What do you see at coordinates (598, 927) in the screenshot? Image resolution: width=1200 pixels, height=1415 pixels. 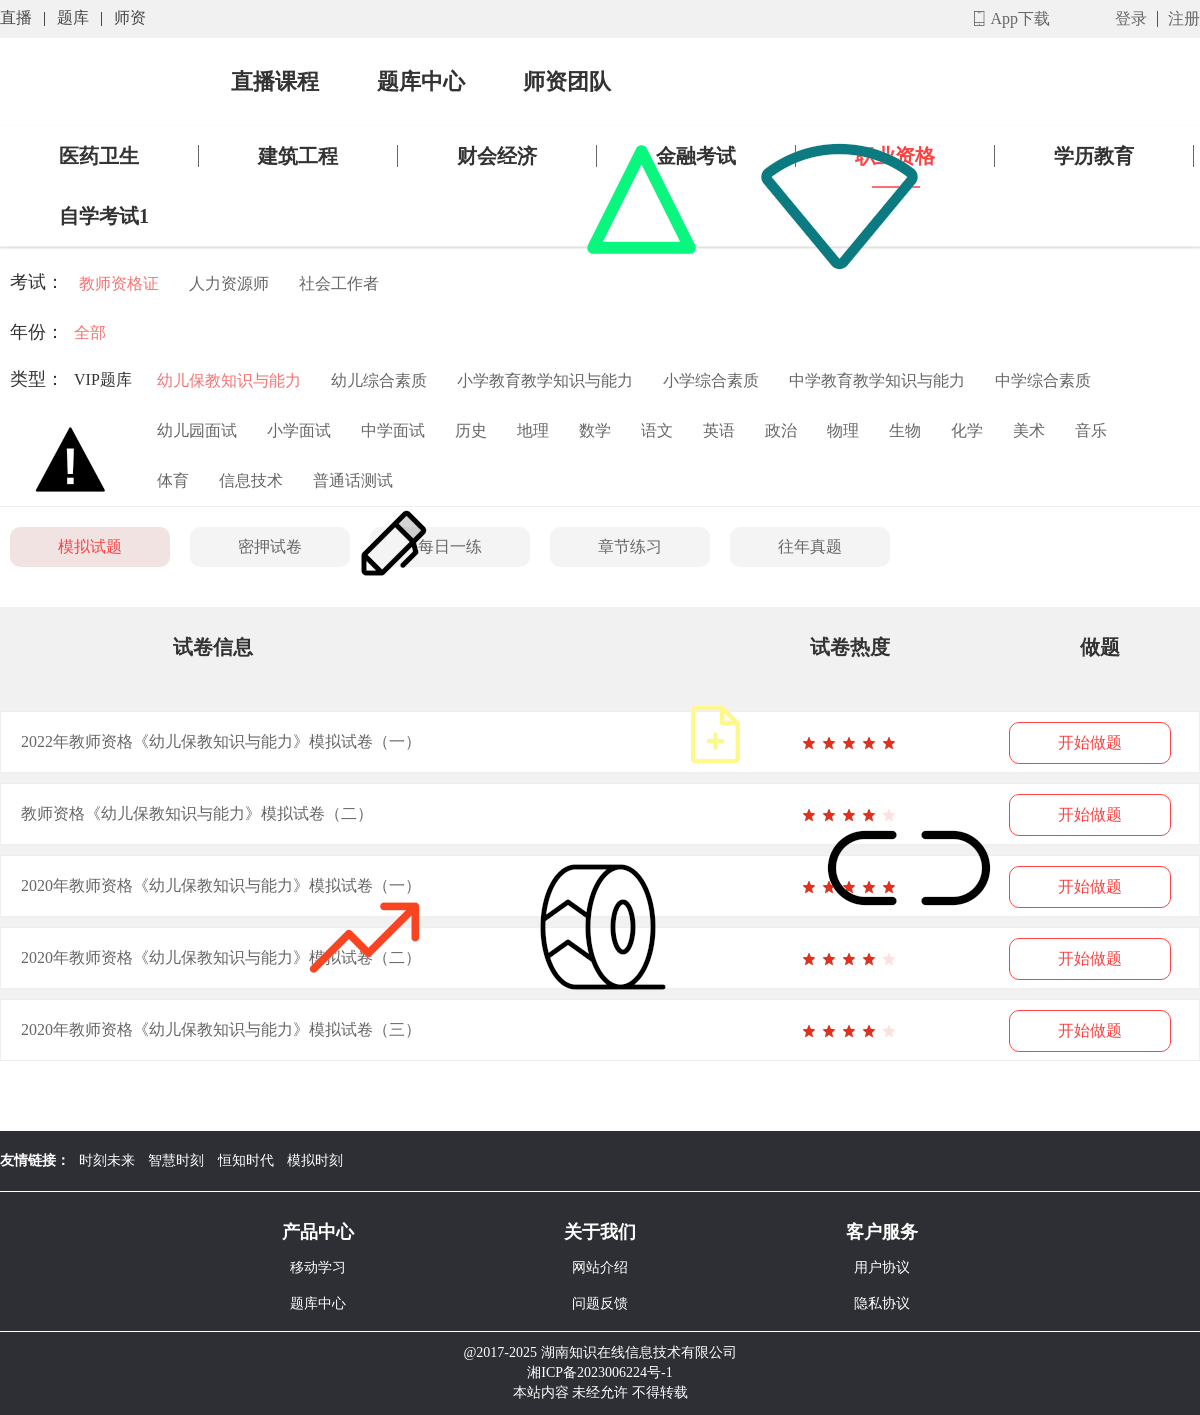 I see `view tire information or status` at bounding box center [598, 927].